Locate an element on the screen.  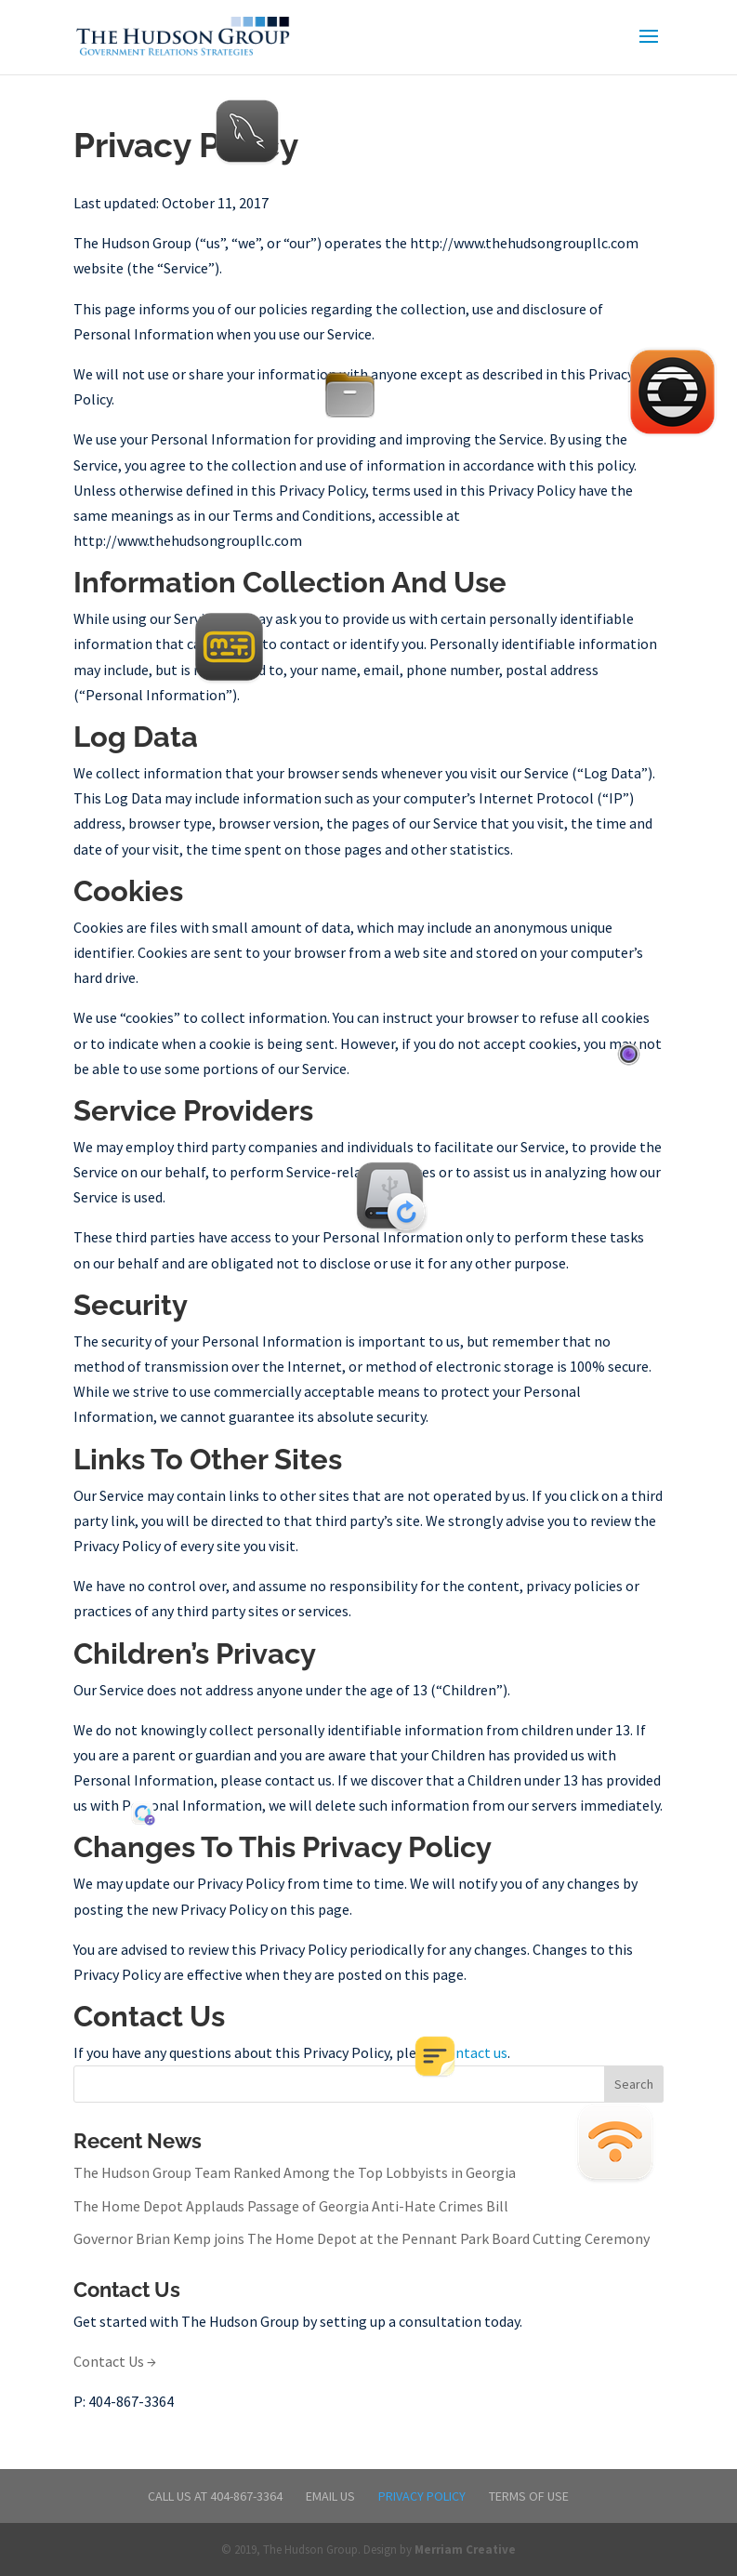
connect to a captive portal or public wifi network is located at coordinates (615, 2142).